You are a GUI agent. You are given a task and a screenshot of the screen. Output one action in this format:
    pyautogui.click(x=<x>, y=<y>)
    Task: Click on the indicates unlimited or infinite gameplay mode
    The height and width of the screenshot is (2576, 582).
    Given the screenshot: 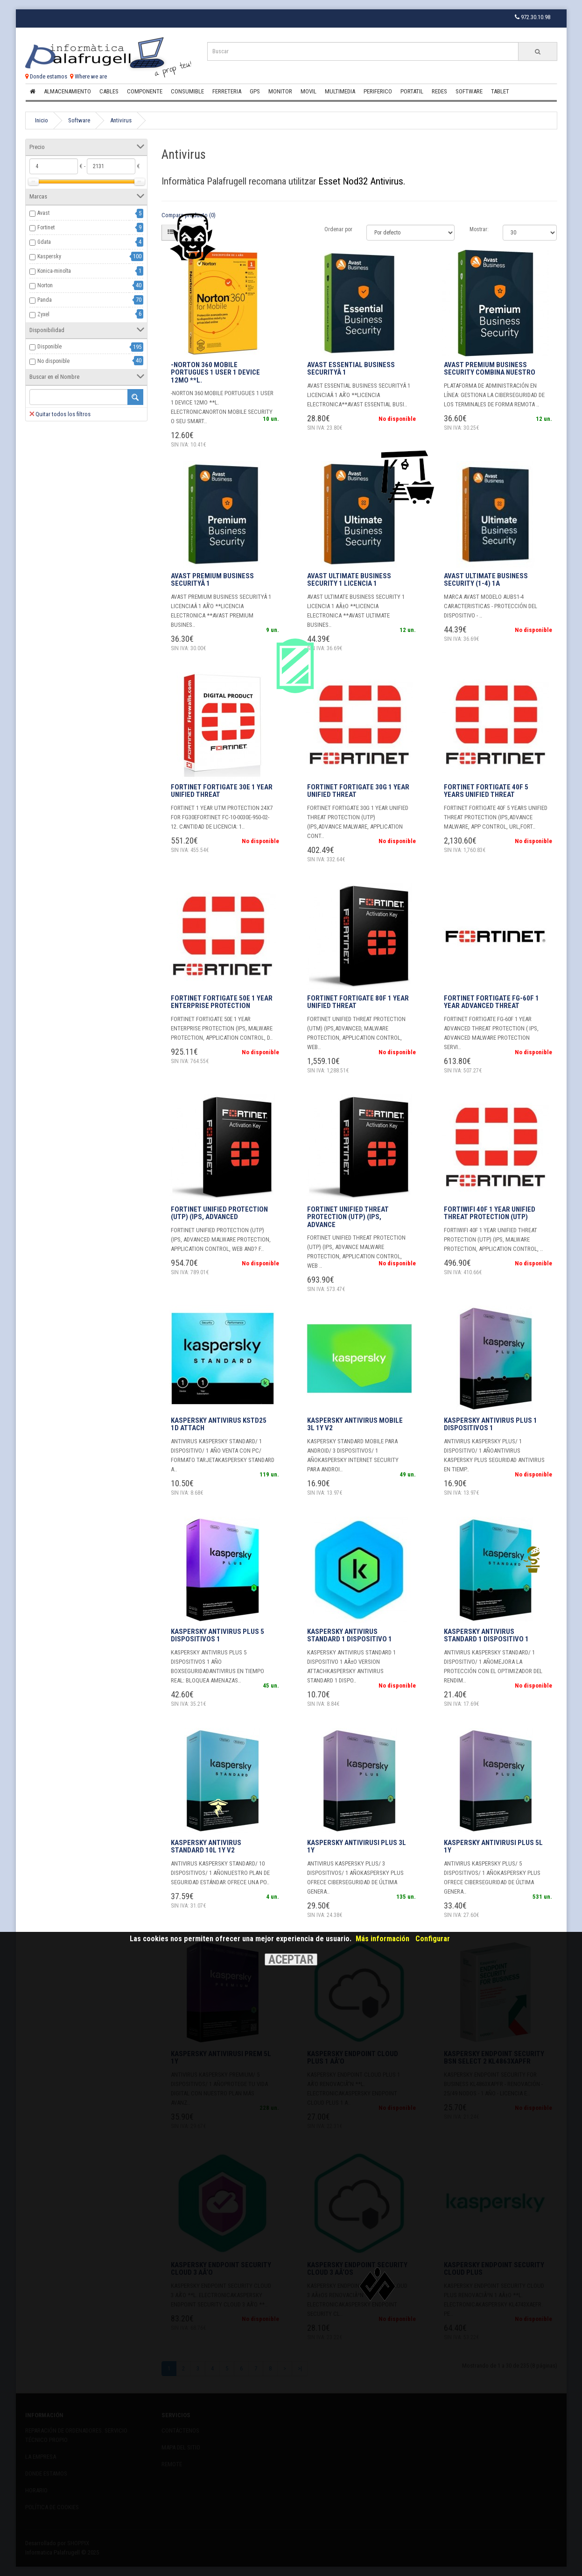 What is the action you would take?
    pyautogui.click(x=377, y=2285)
    